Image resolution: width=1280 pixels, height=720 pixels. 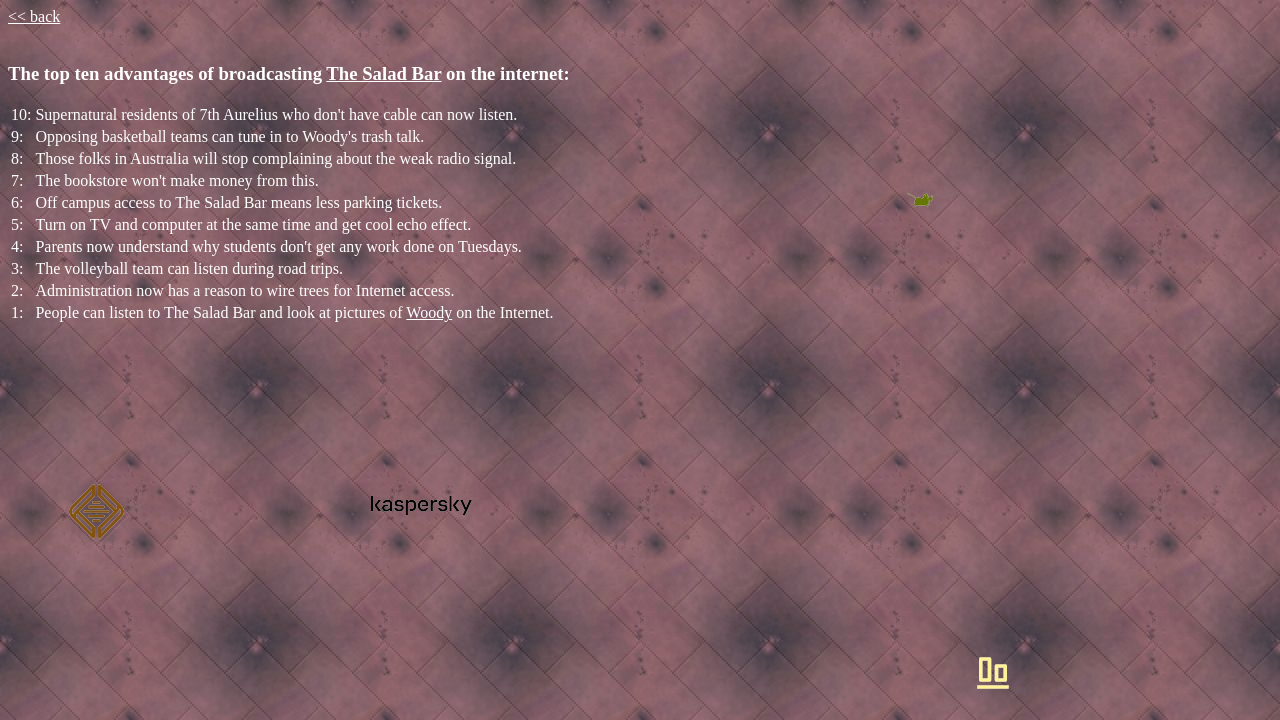 I want to click on xfce desktop environment logo, so click(x=920, y=200).